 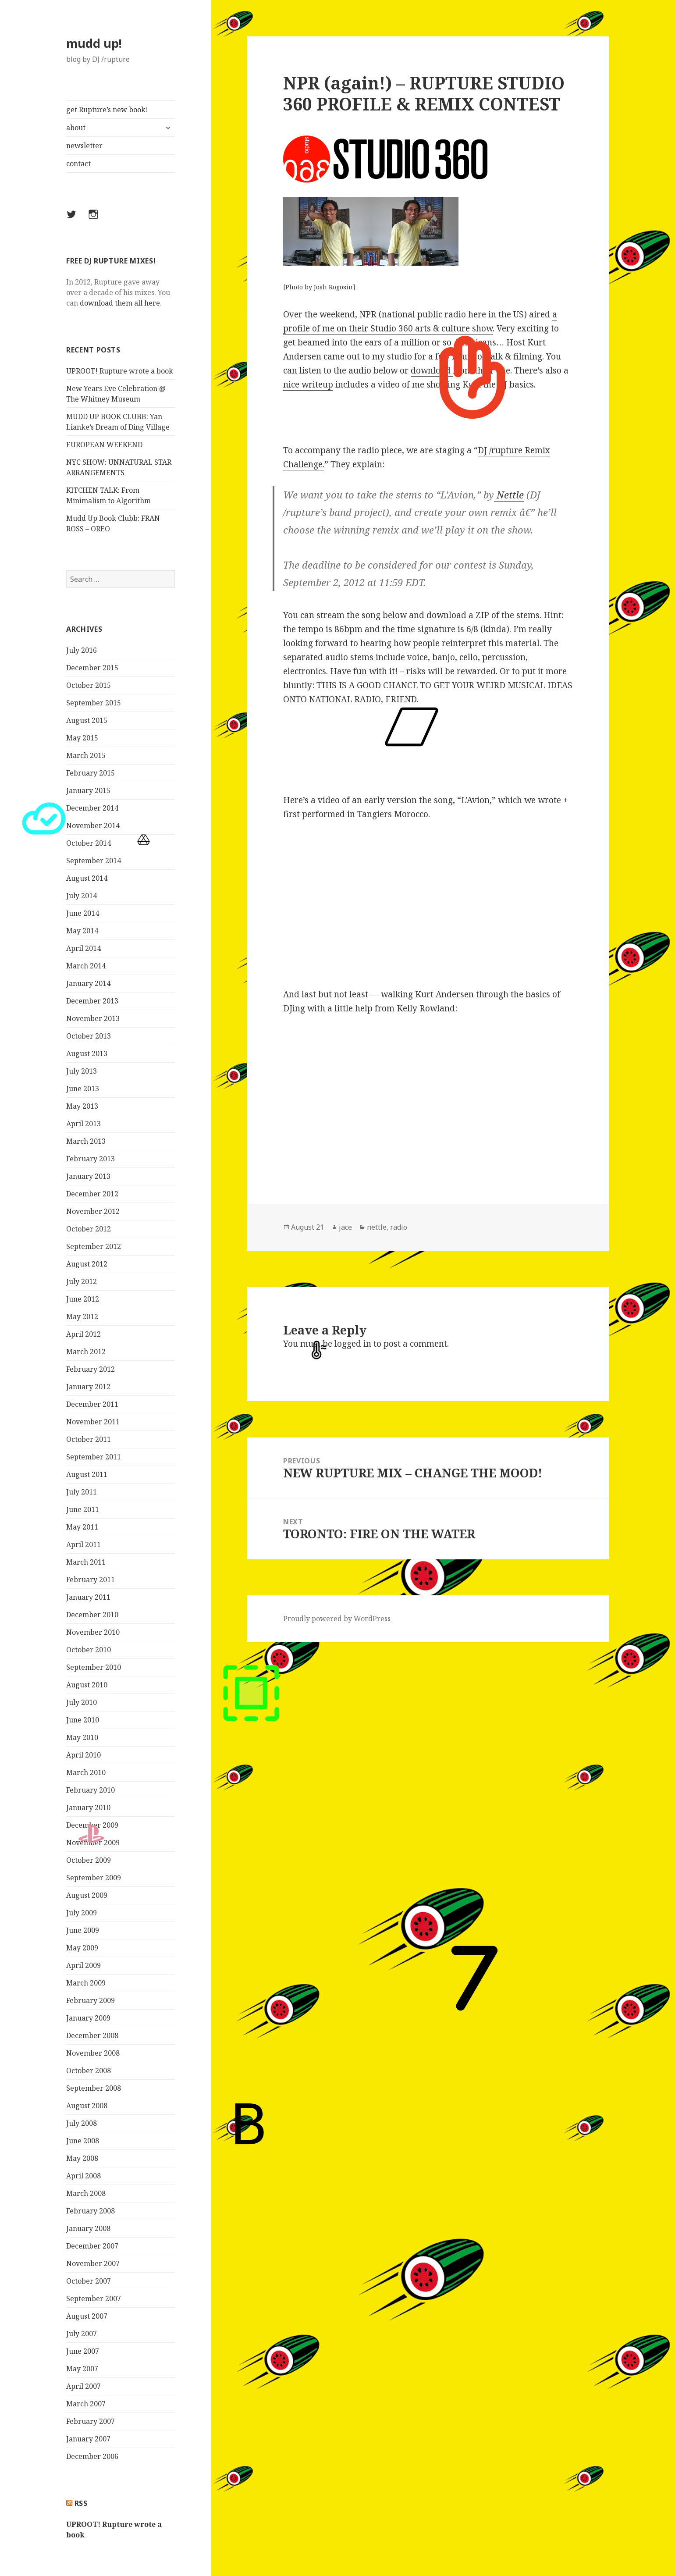 What do you see at coordinates (412, 727) in the screenshot?
I see `insert a parallelogram shape` at bounding box center [412, 727].